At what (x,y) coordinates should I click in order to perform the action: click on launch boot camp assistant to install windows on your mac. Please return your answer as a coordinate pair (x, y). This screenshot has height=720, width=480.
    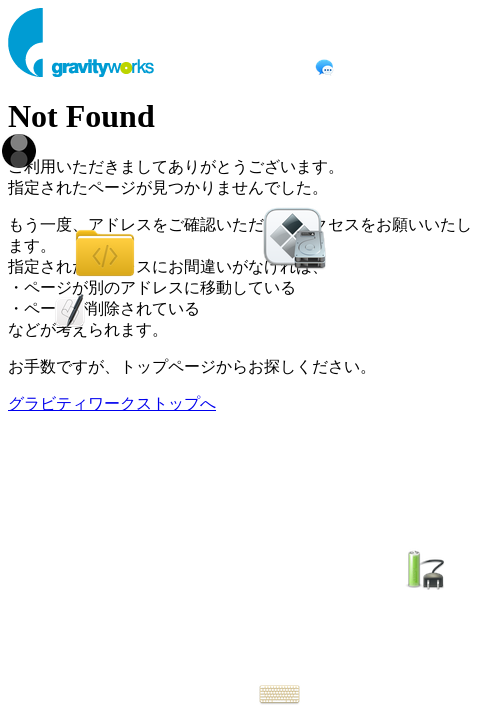
    Looking at the image, I should click on (292, 236).